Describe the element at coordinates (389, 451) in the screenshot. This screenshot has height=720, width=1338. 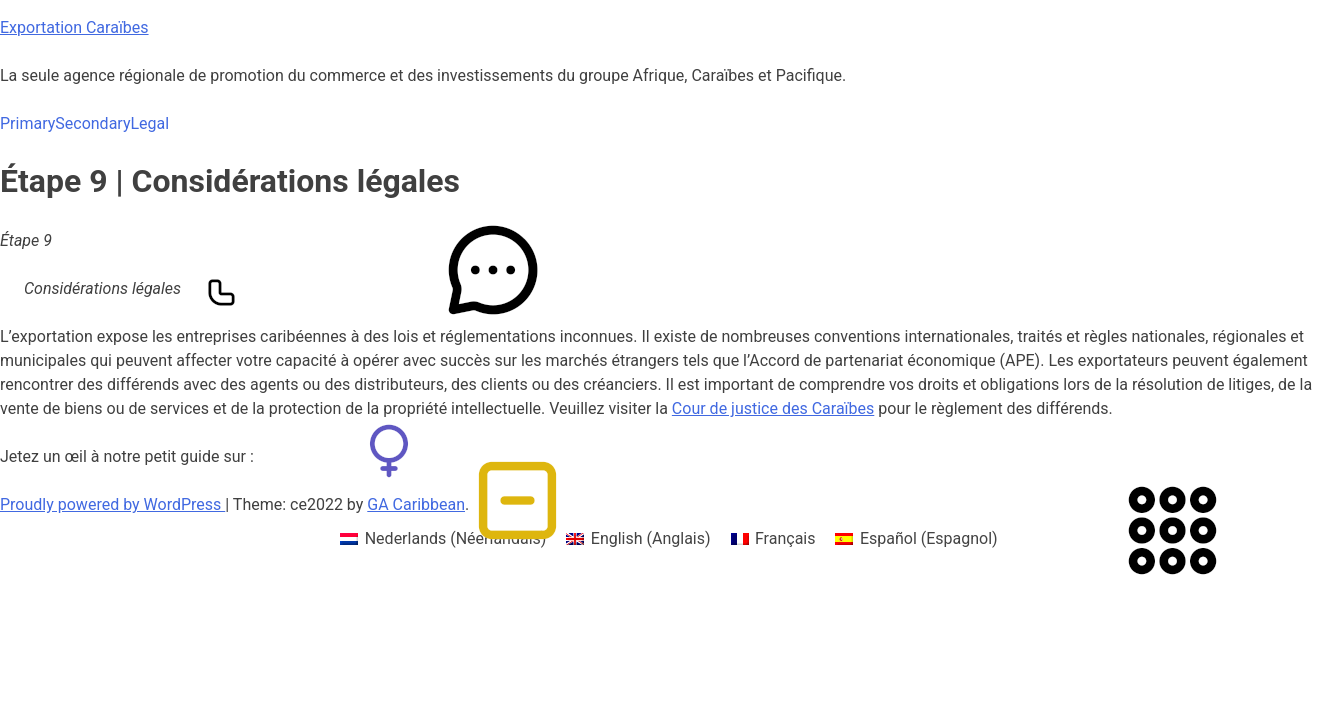
I see `select female gender option` at that location.